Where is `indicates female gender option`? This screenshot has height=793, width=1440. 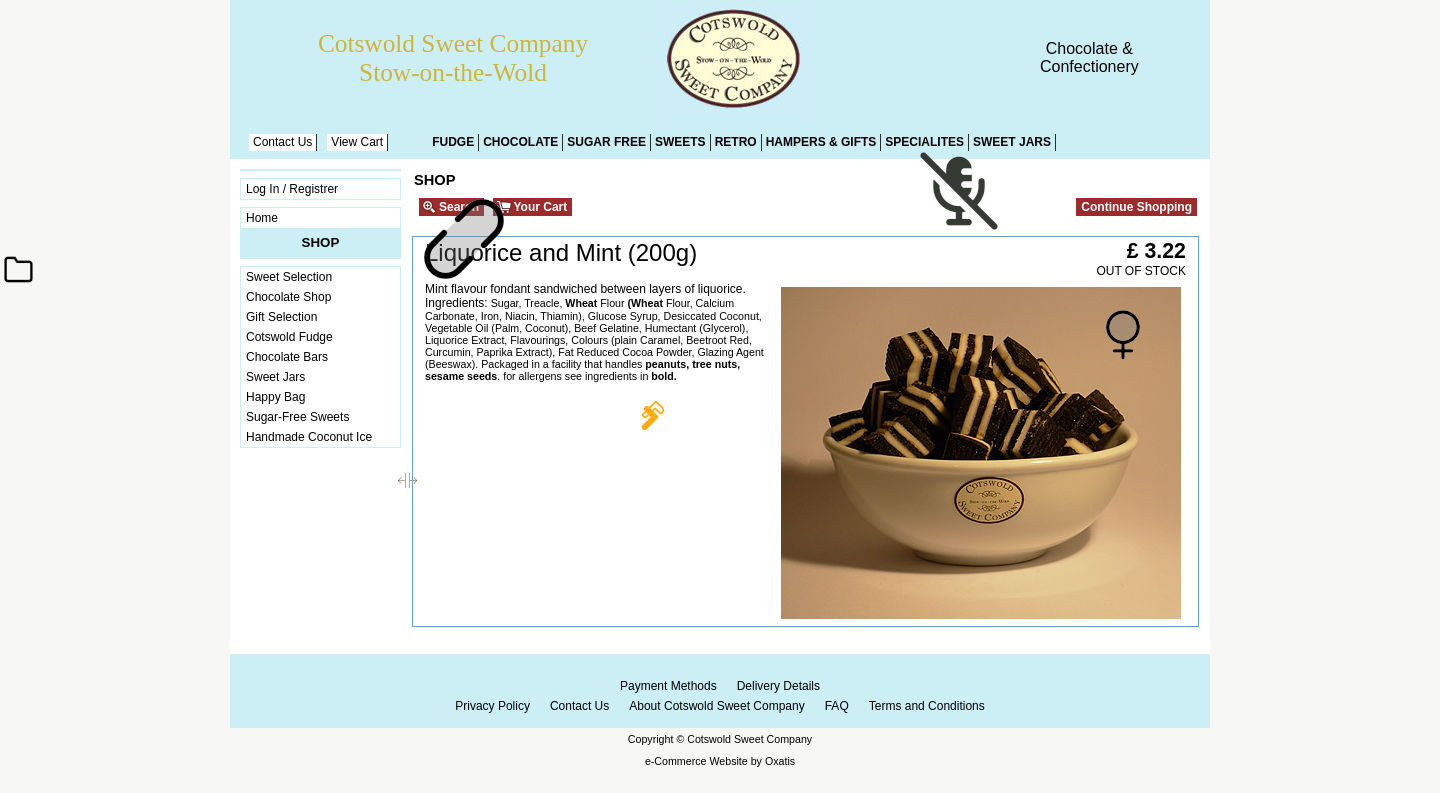 indicates female gender option is located at coordinates (1123, 334).